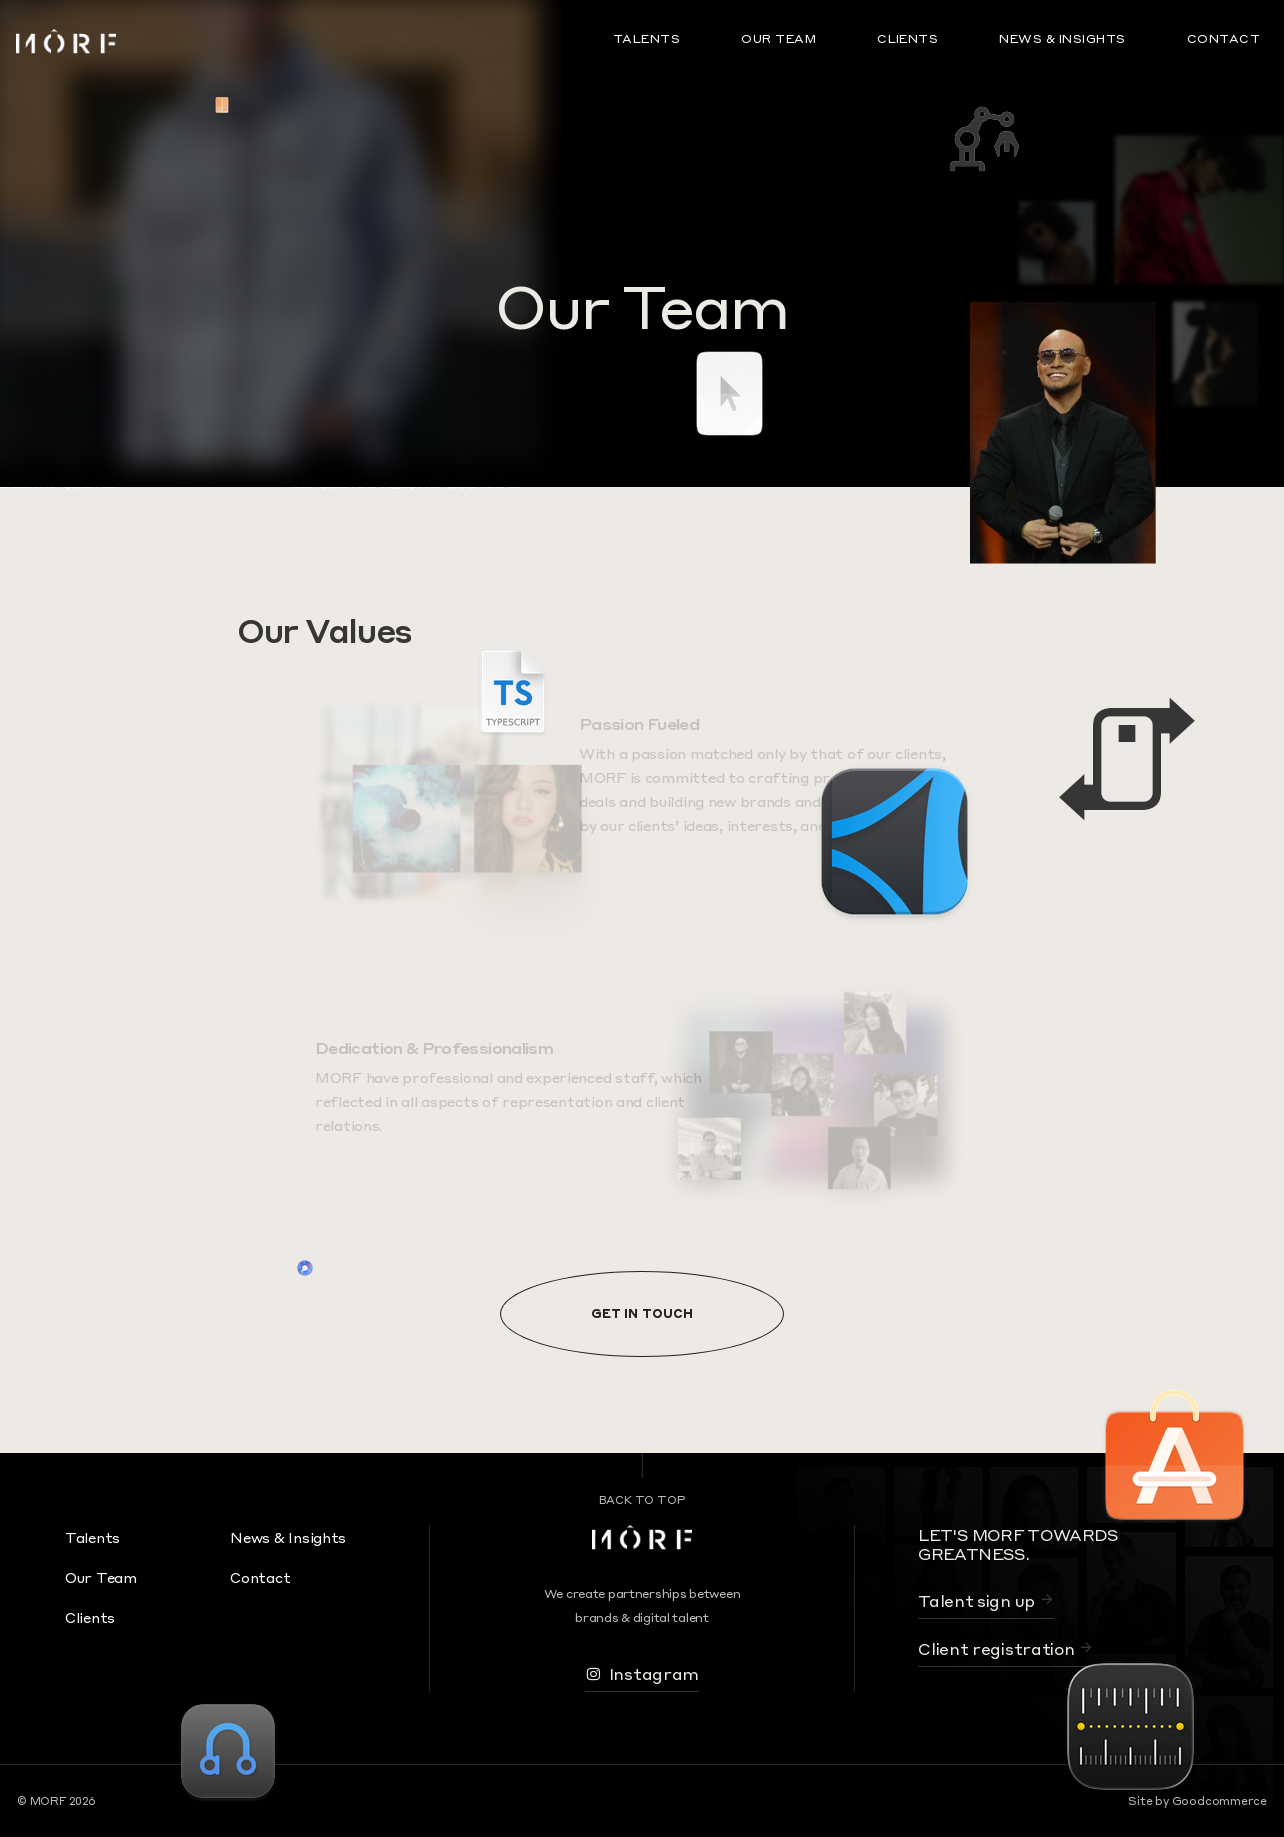 The image size is (1284, 1837). What do you see at coordinates (513, 693) in the screenshot?
I see `a typescript source code file` at bounding box center [513, 693].